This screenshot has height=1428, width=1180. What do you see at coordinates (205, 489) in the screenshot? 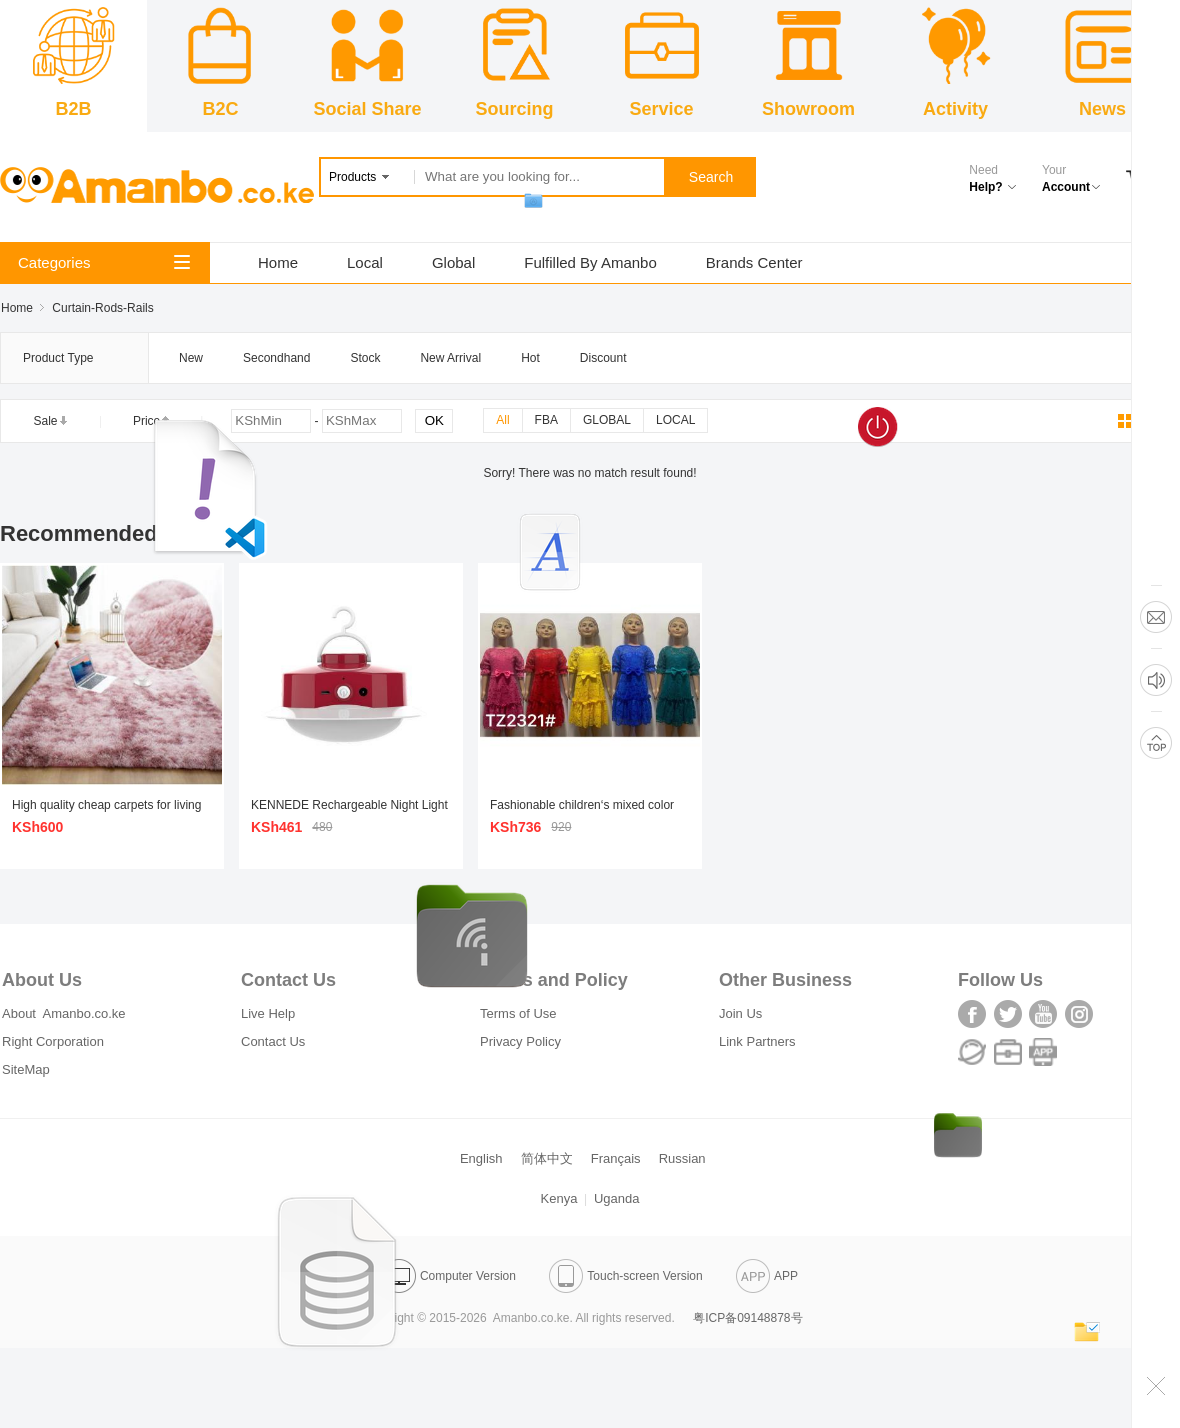
I see `yaml file type in Visual Studio Code` at bounding box center [205, 489].